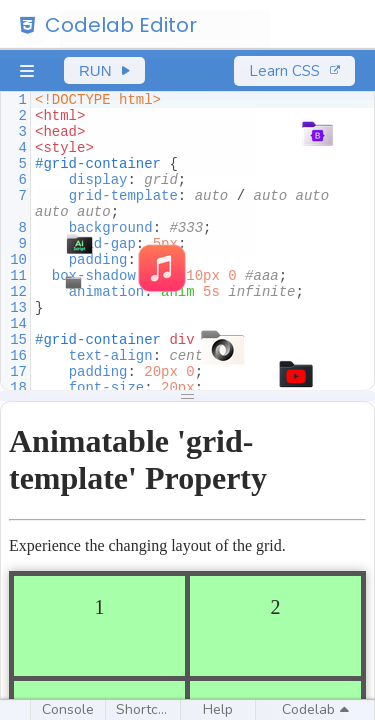 The width and height of the screenshot is (375, 720). I want to click on open folder to view contents, so click(73, 282).